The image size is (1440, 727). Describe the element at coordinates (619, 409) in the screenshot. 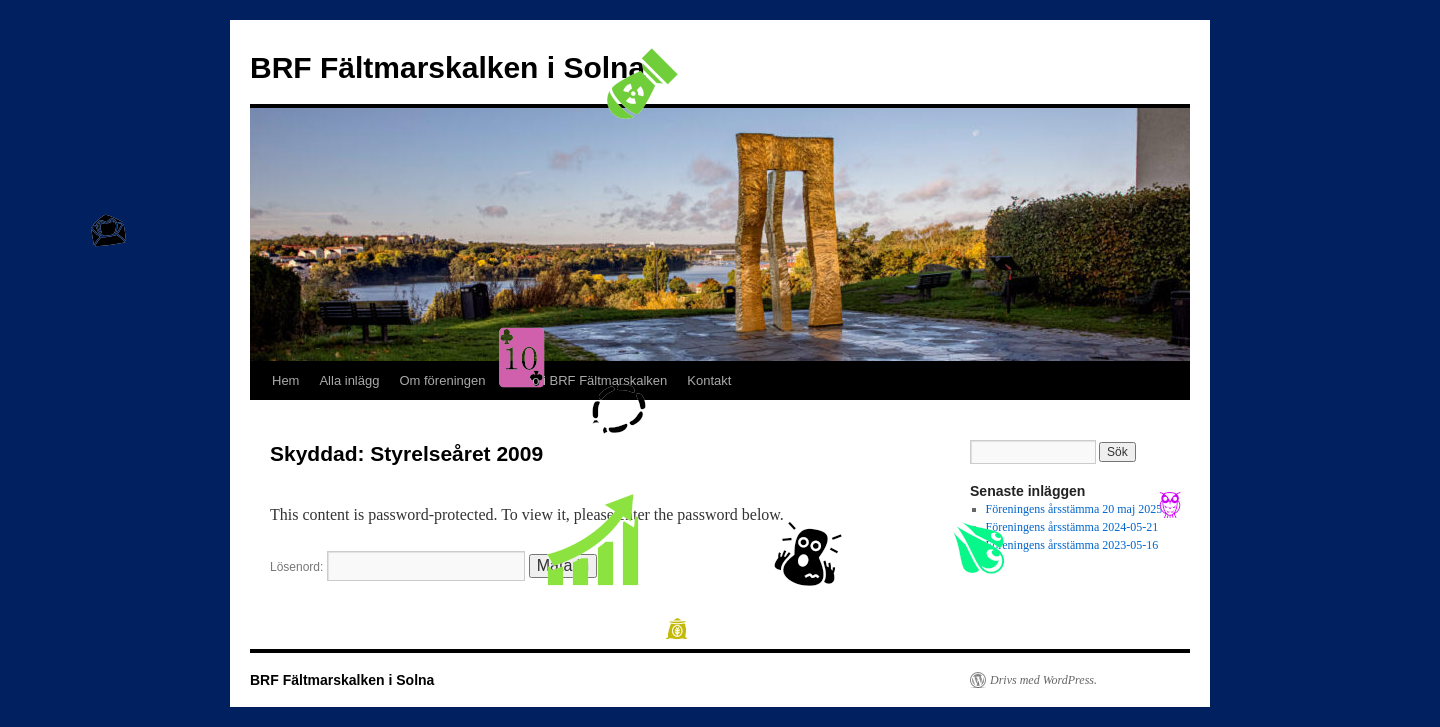

I see `indicates loading or processing in progress` at that location.